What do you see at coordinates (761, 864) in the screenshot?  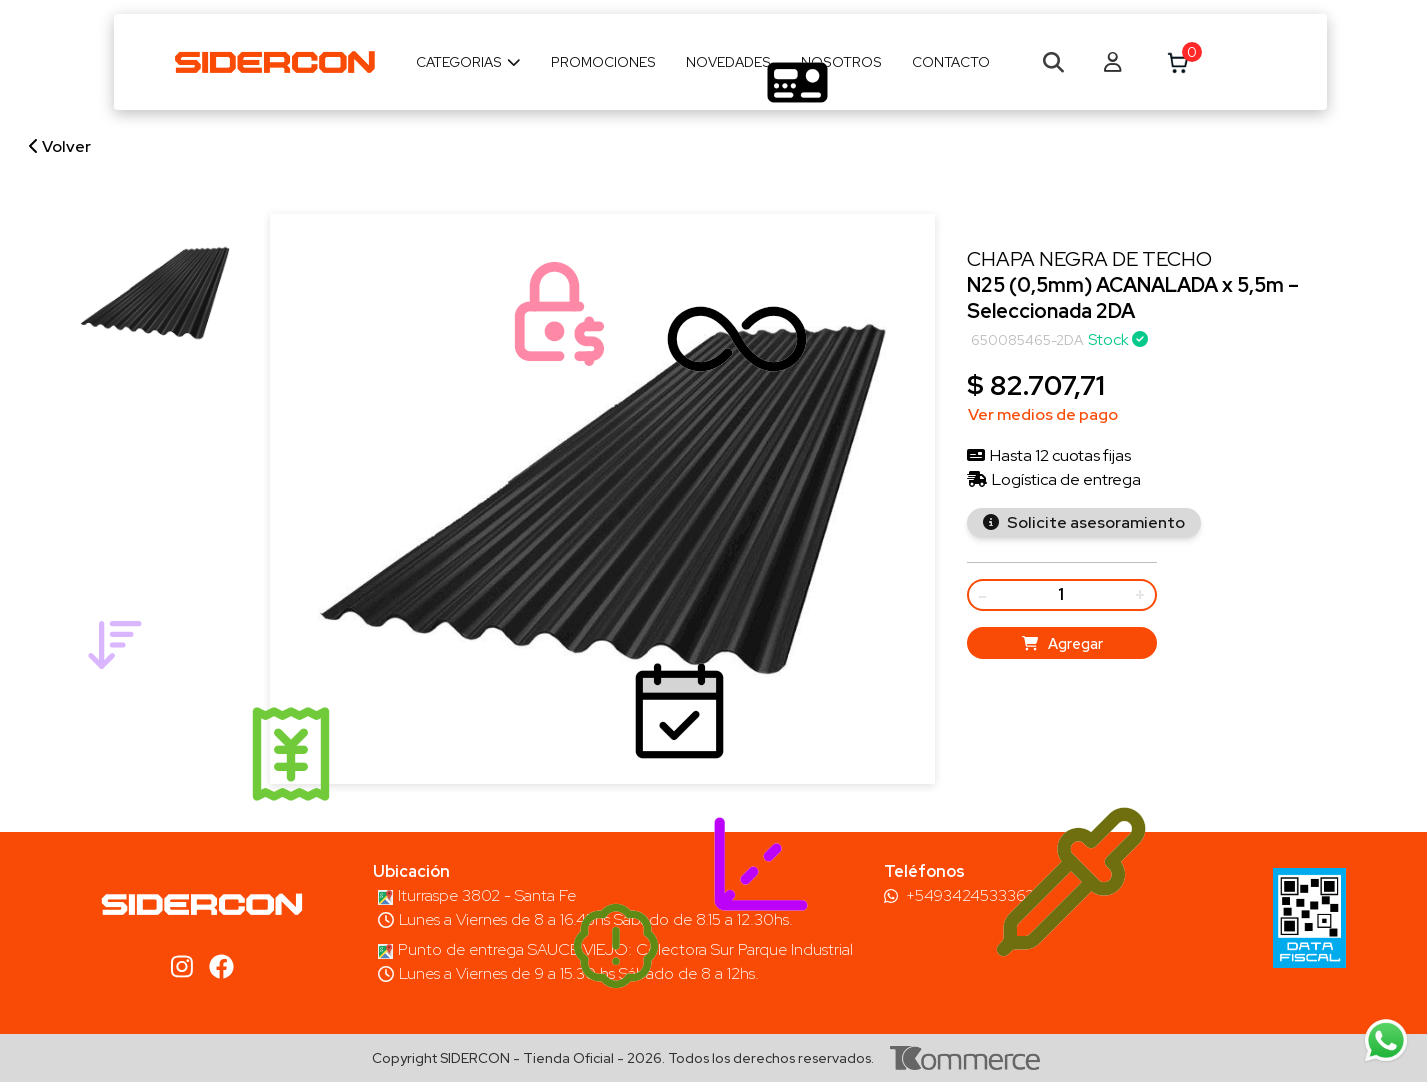 I see `toggle 3D view mode` at bounding box center [761, 864].